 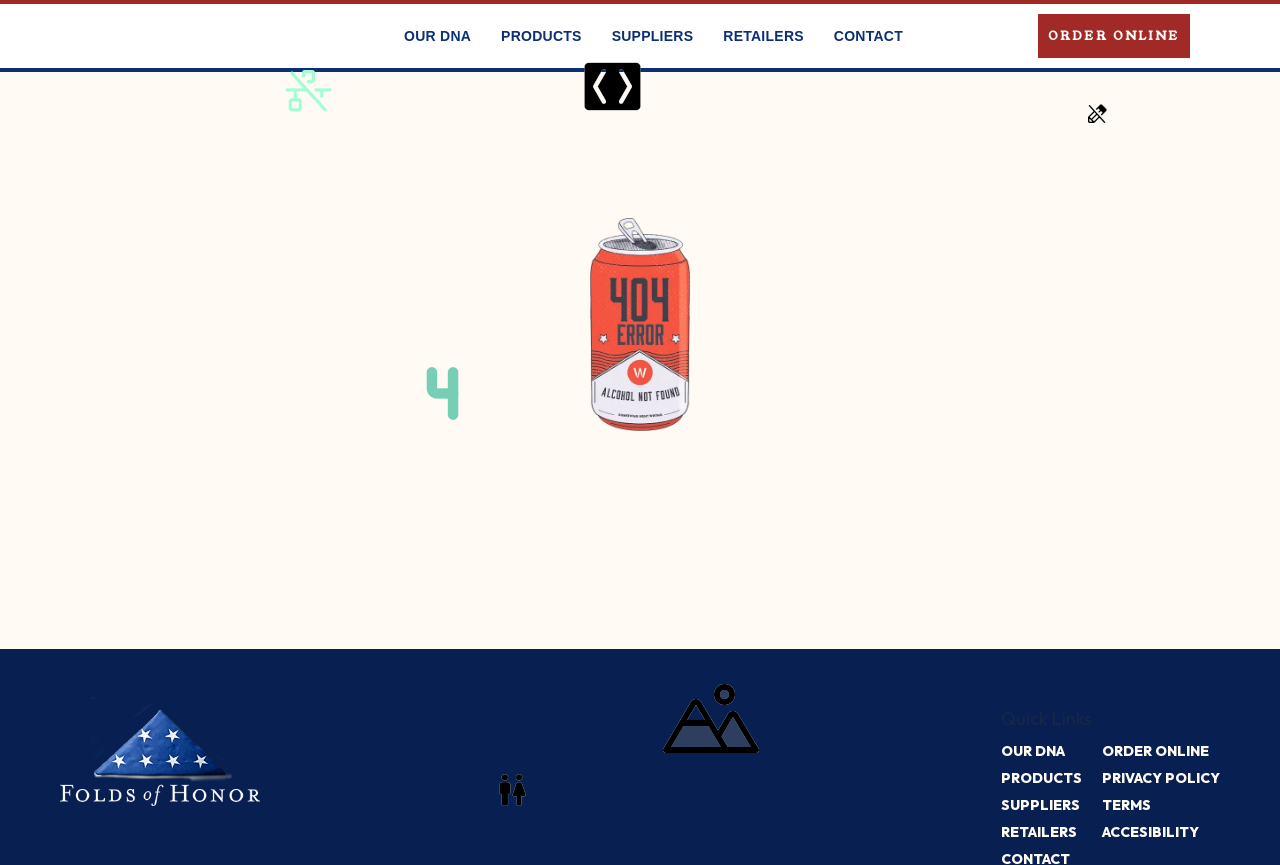 I want to click on locate restroom facilities, so click(x=512, y=790).